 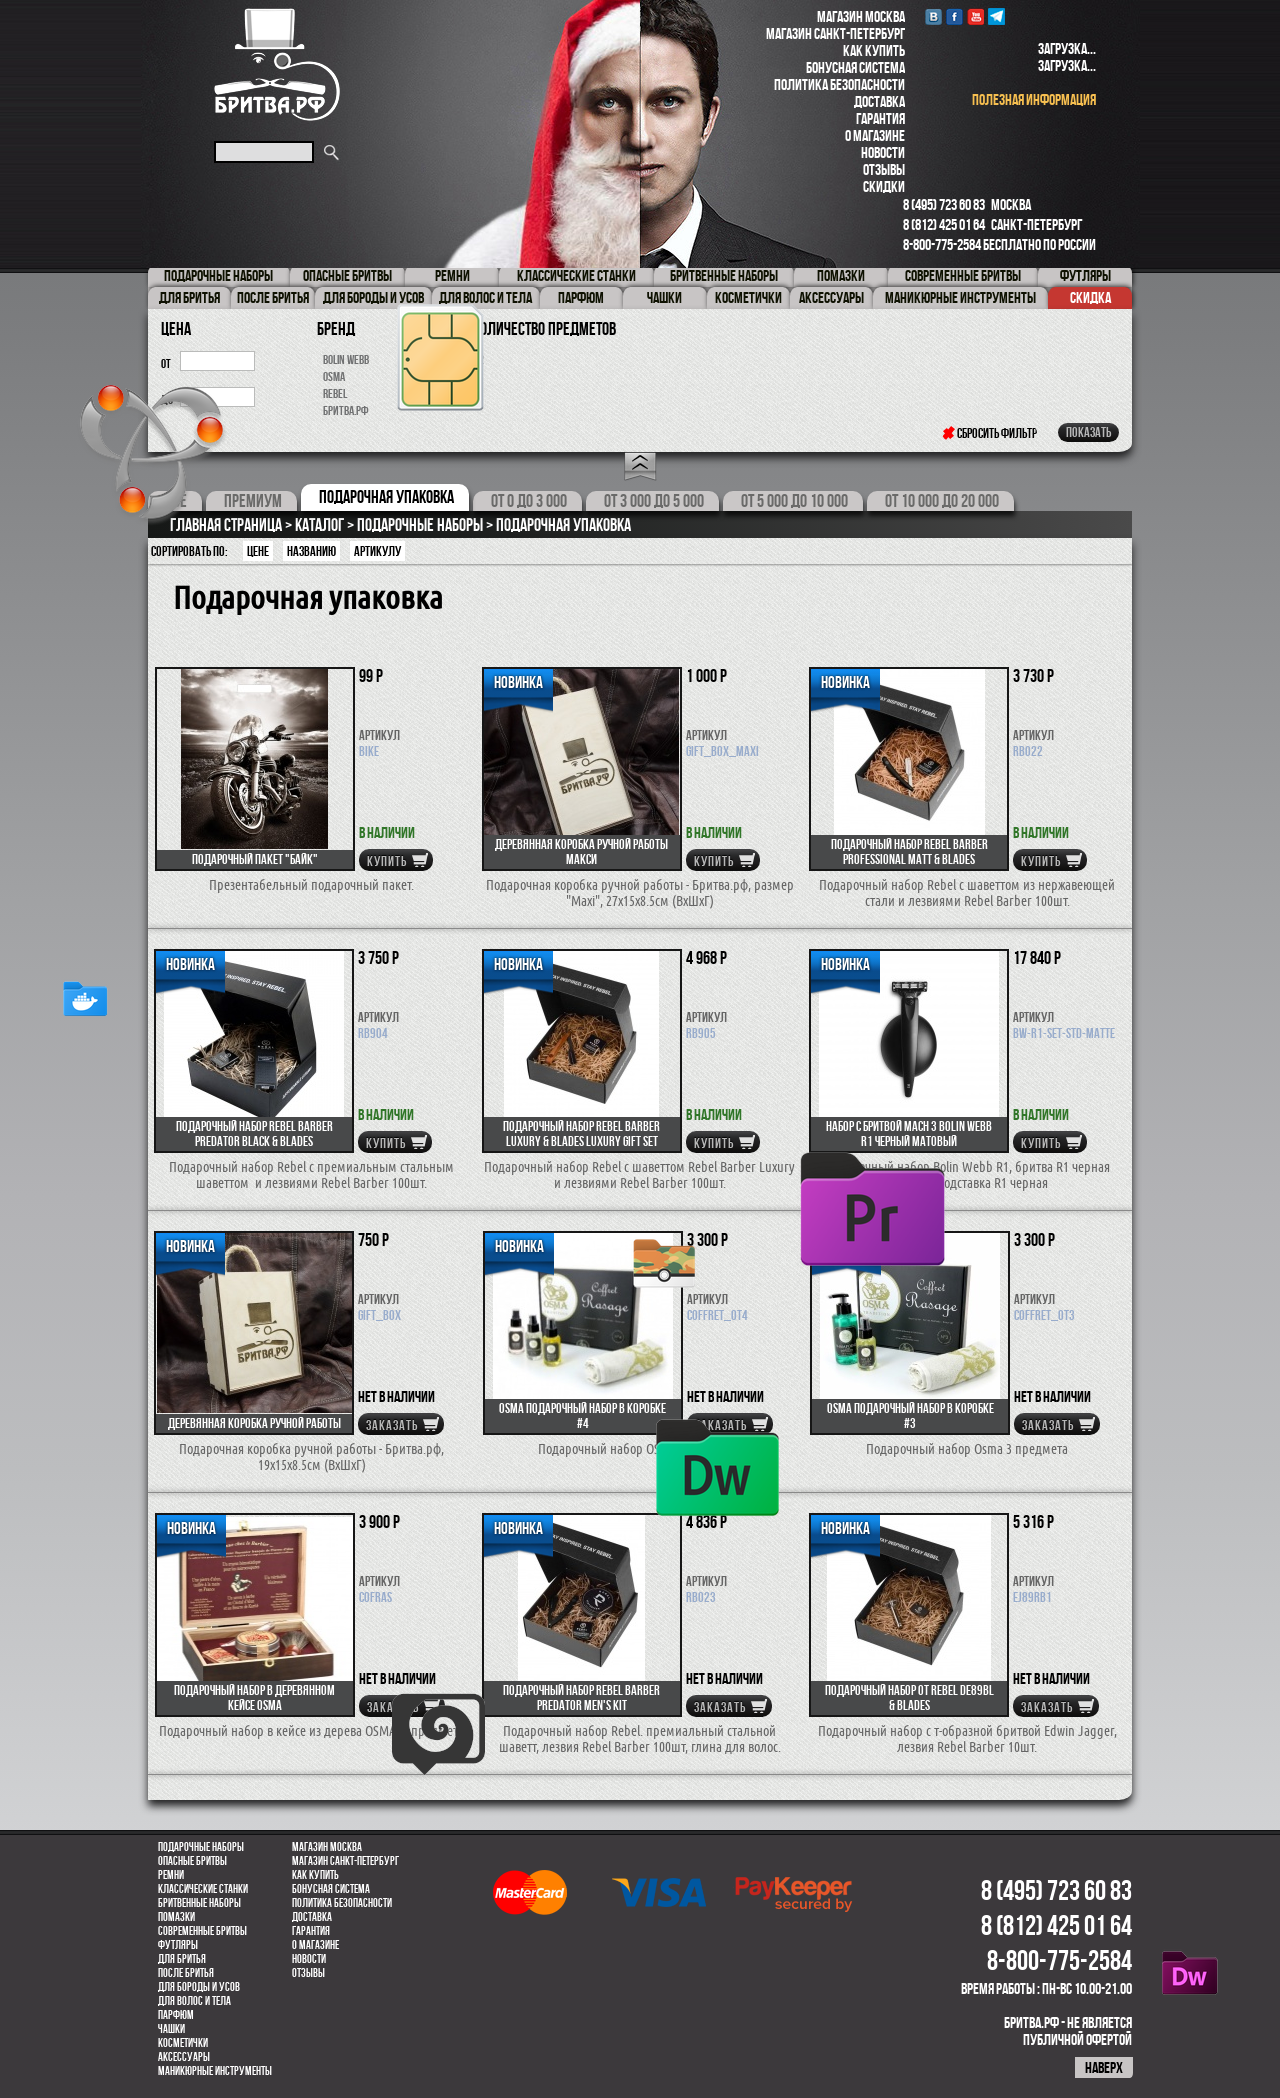 I want to click on folder containing Adobe Dreamweaver project files, so click(x=717, y=1471).